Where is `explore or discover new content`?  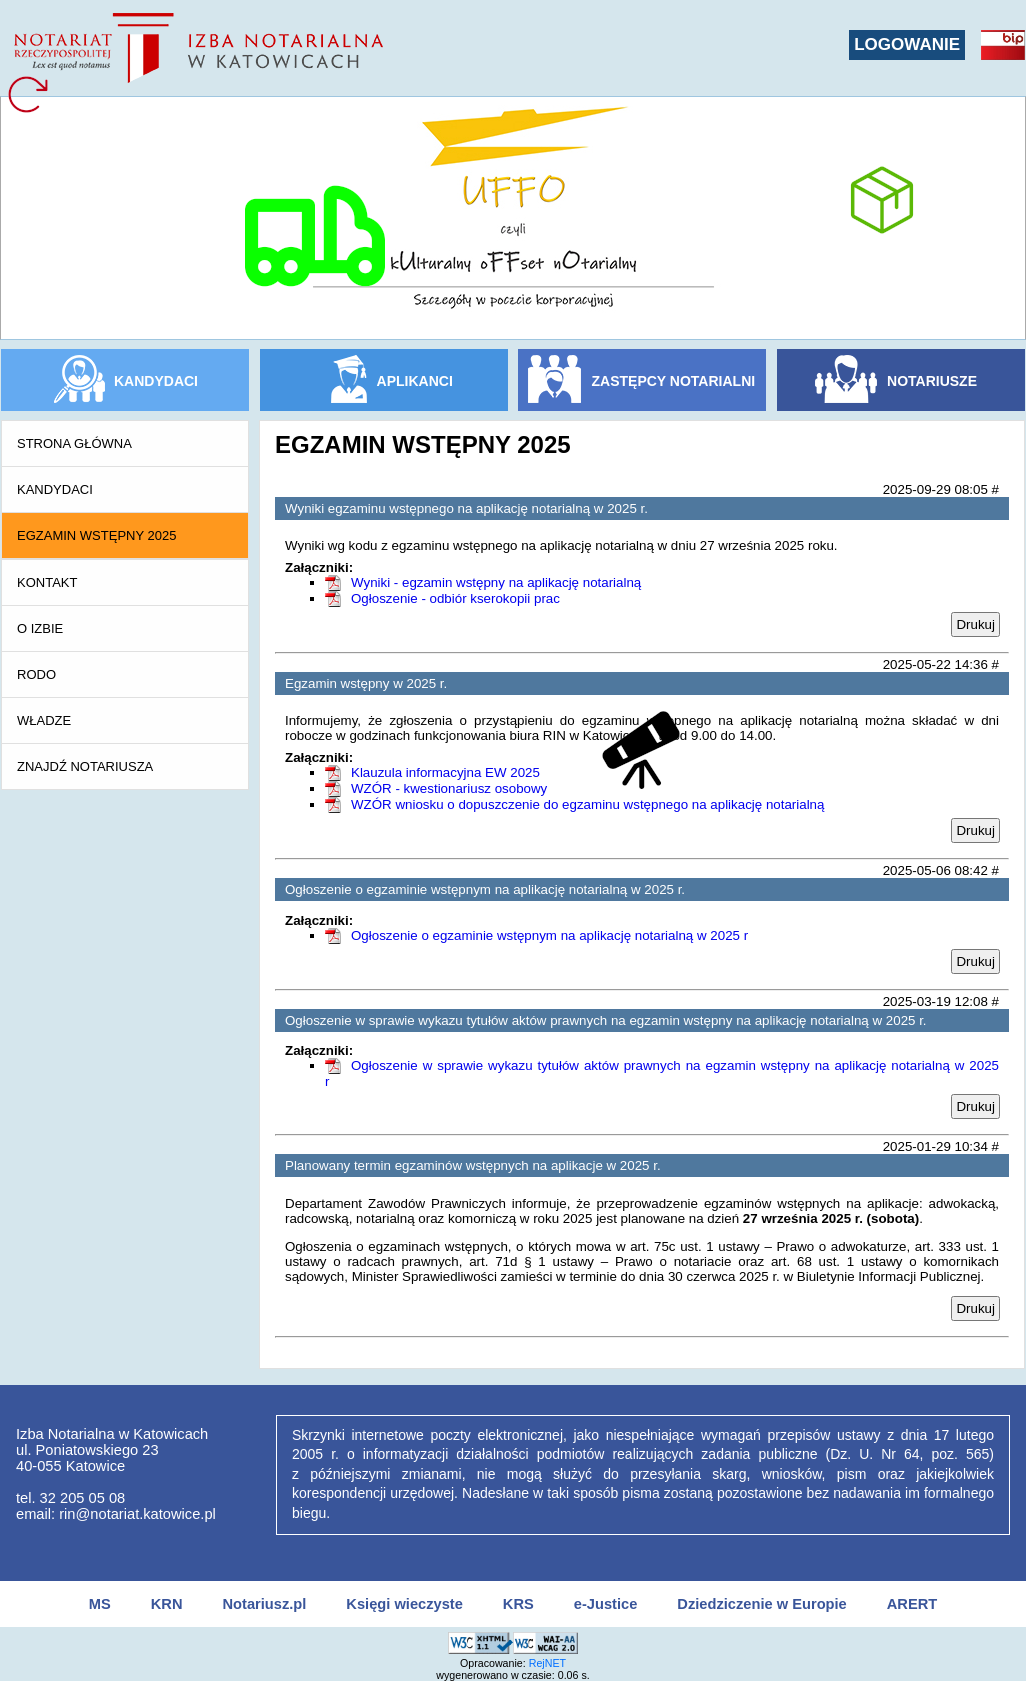 explore or discover new content is located at coordinates (642, 748).